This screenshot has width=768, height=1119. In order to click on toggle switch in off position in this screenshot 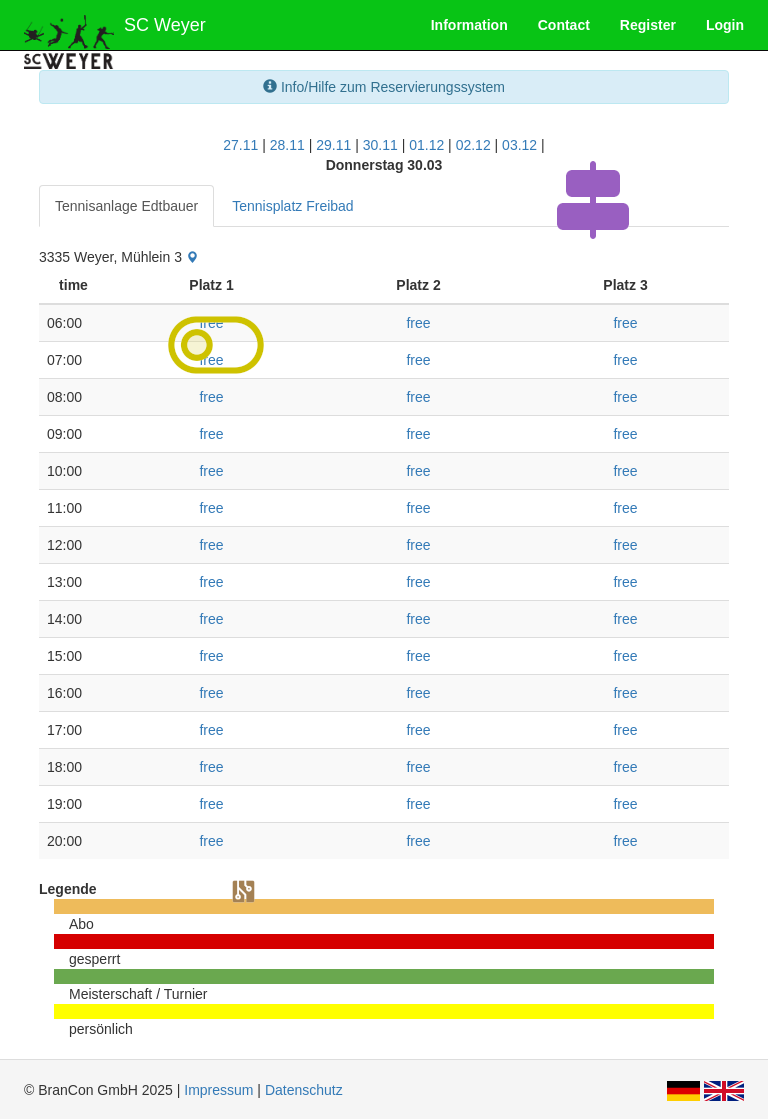, I will do `click(216, 345)`.